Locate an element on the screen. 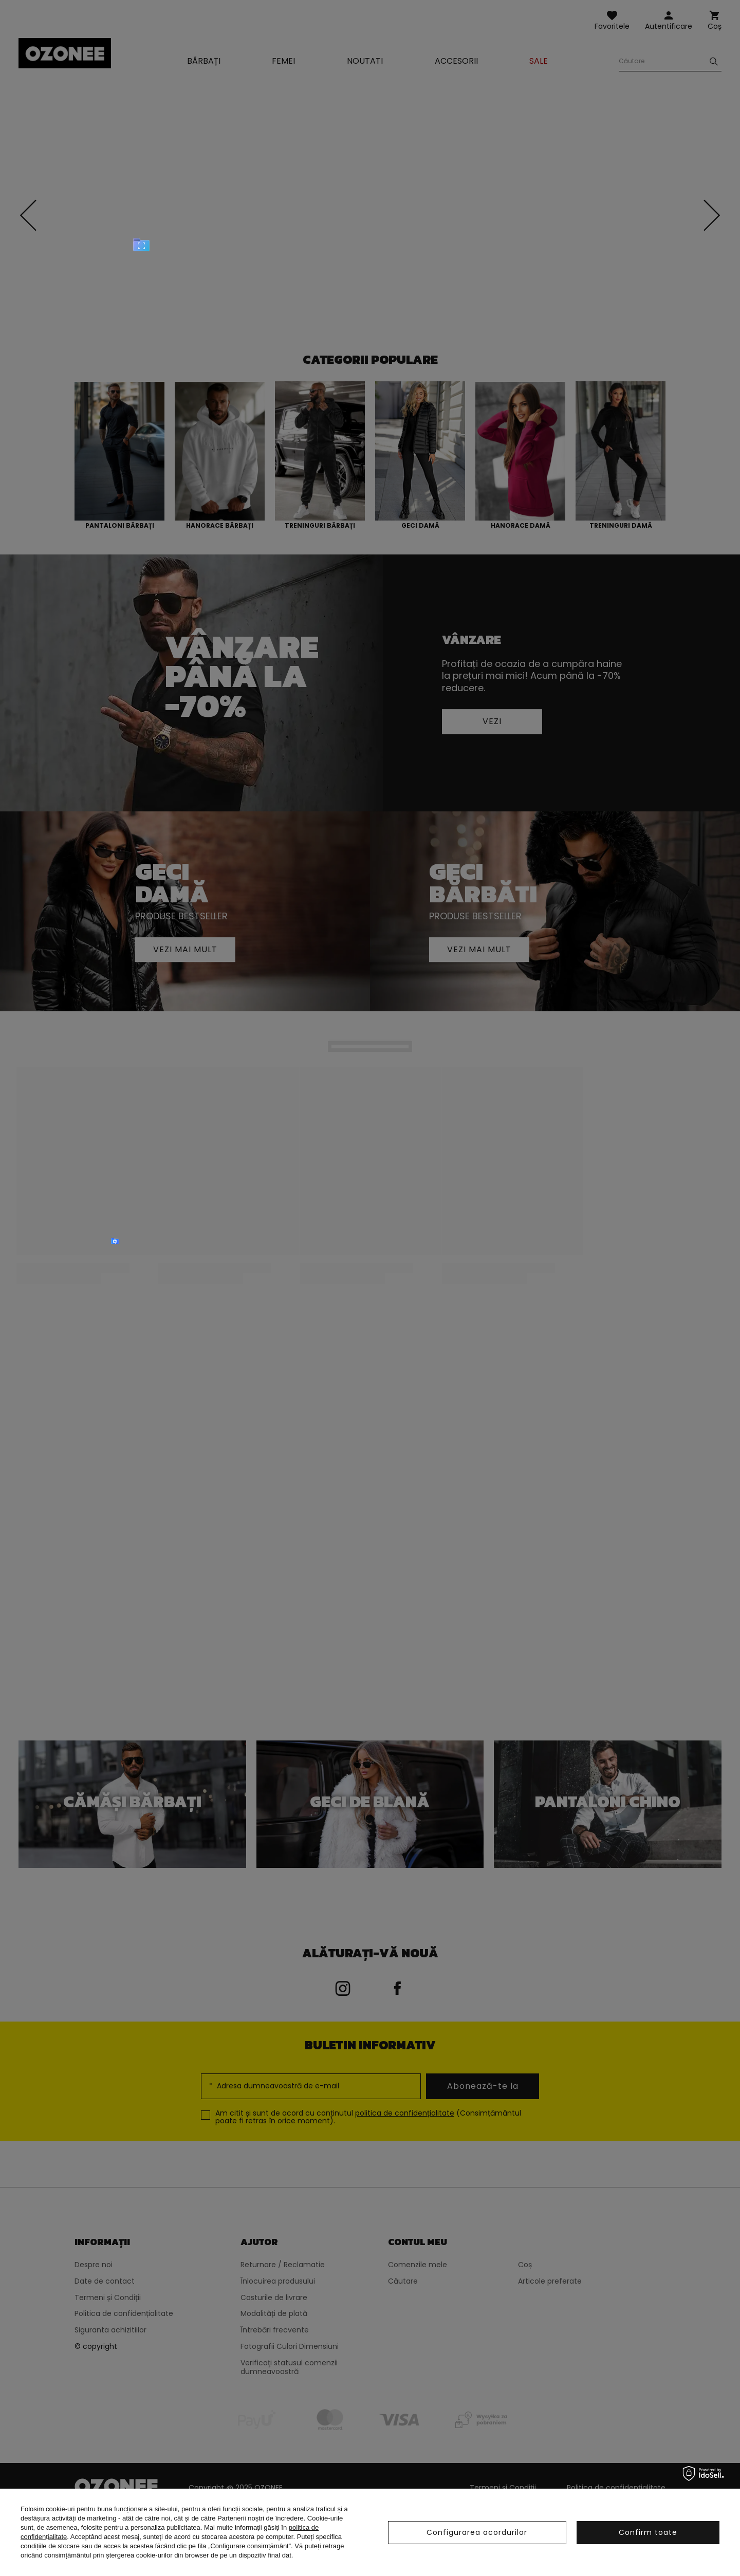 The width and height of the screenshot is (740, 2576). open screenshots folder is located at coordinates (141, 245).